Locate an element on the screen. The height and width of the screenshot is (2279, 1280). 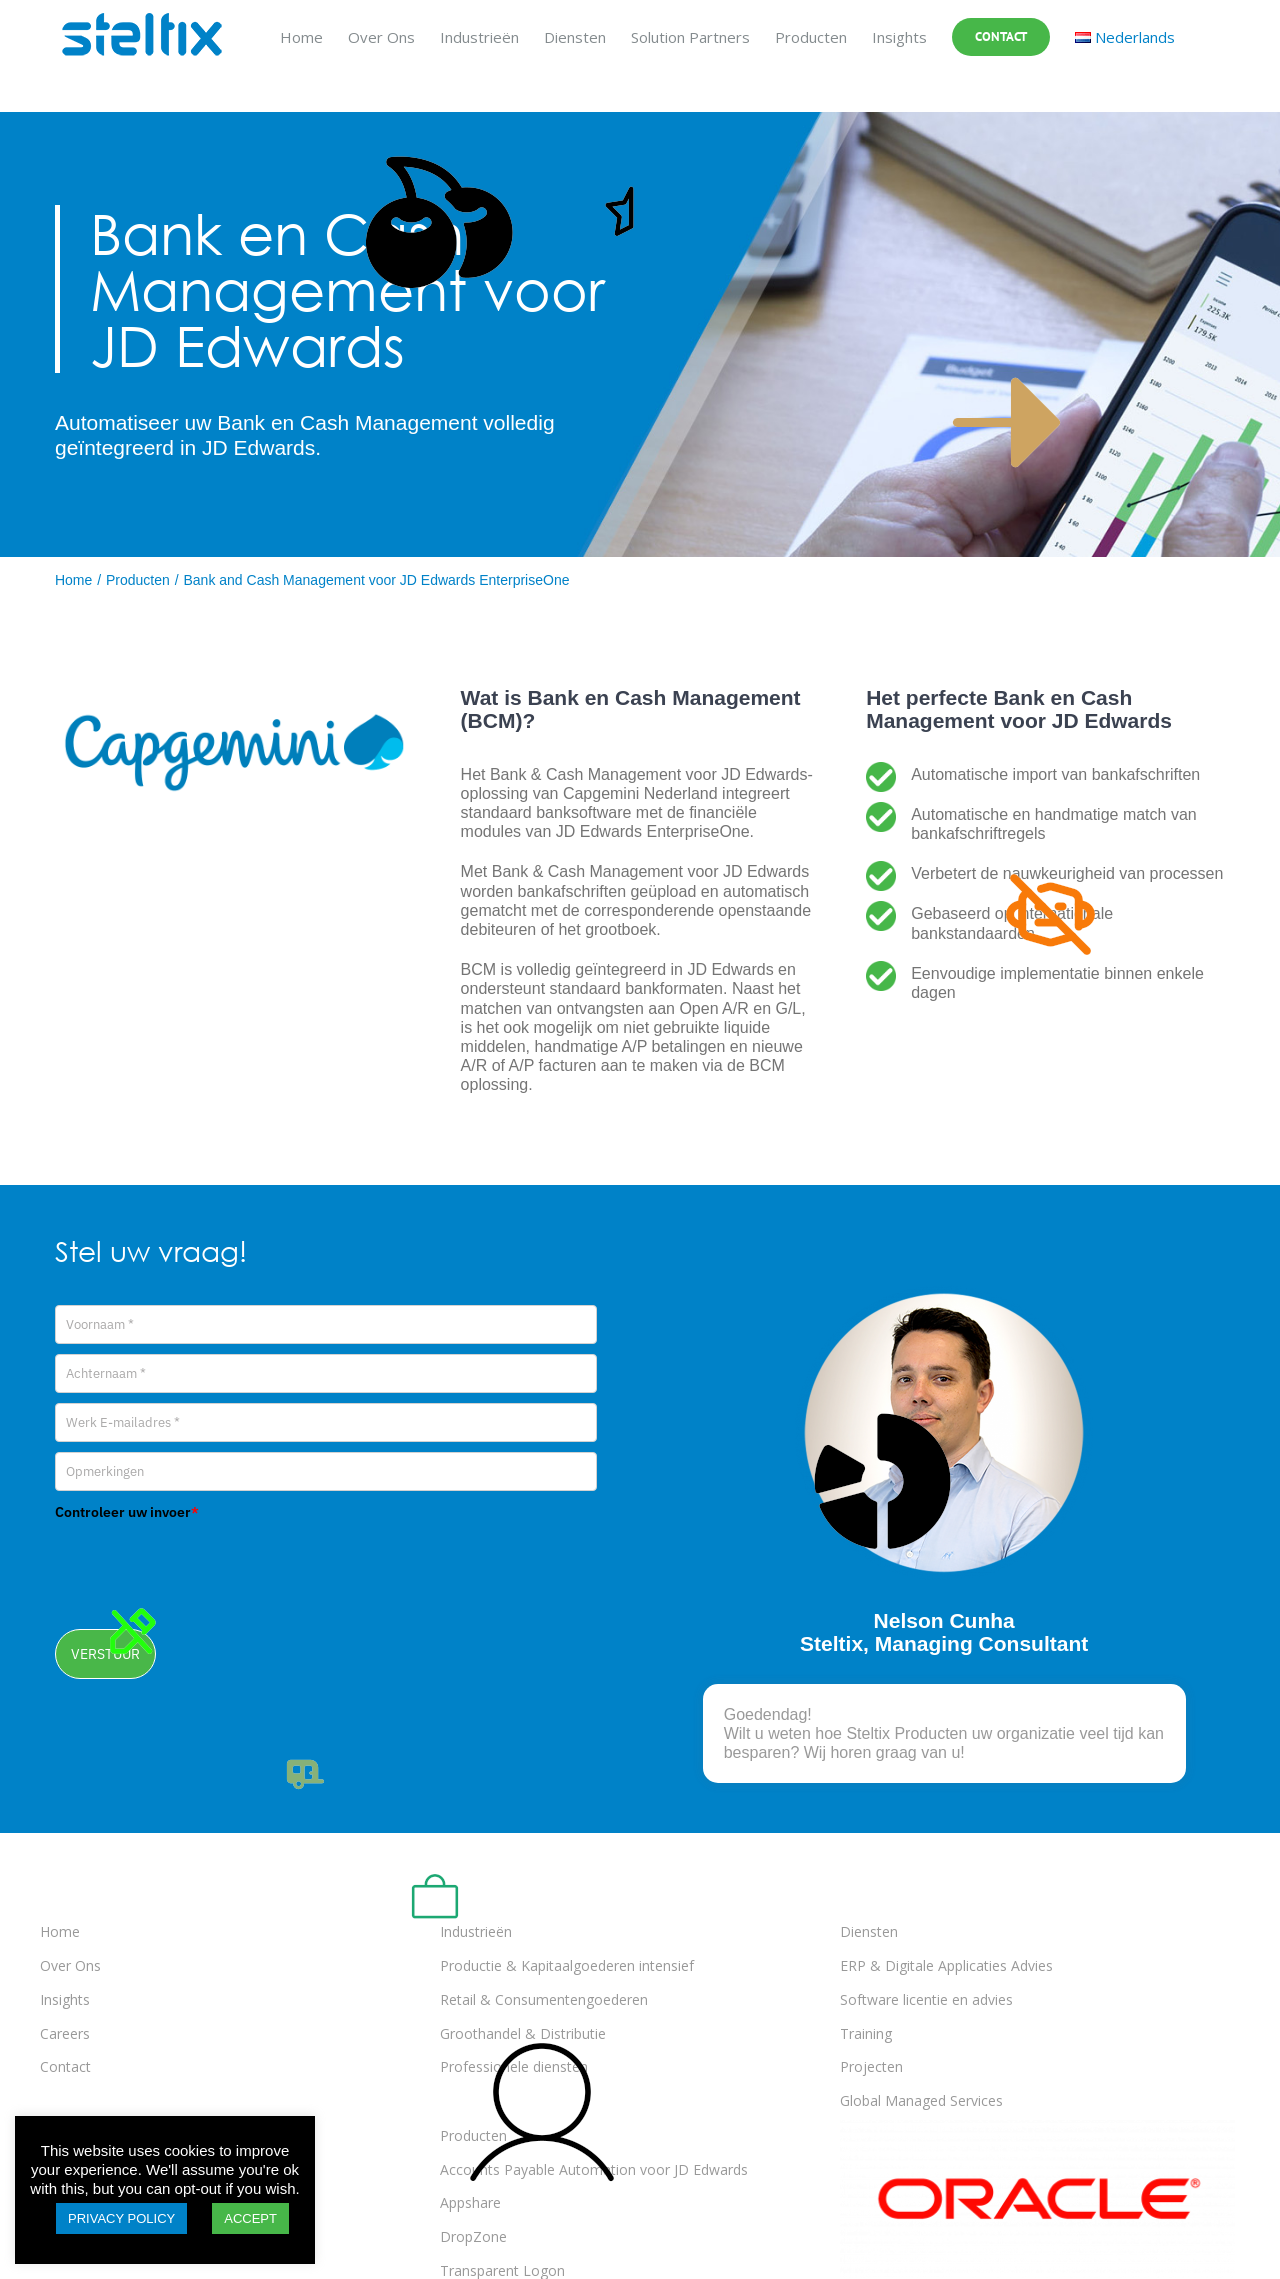
view your shopping bag is located at coordinates (435, 1899).